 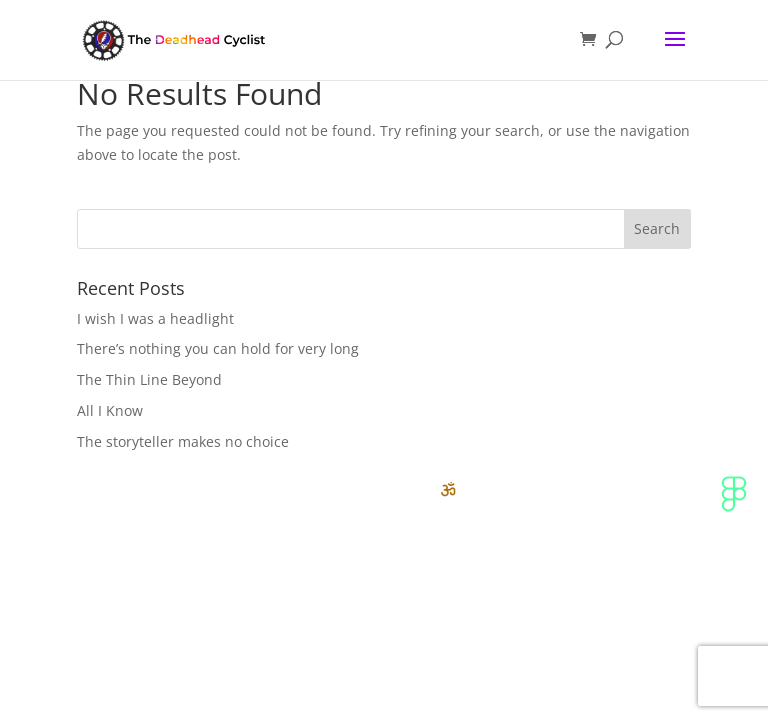 What do you see at coordinates (734, 494) in the screenshot?
I see `open Figma design tool` at bounding box center [734, 494].